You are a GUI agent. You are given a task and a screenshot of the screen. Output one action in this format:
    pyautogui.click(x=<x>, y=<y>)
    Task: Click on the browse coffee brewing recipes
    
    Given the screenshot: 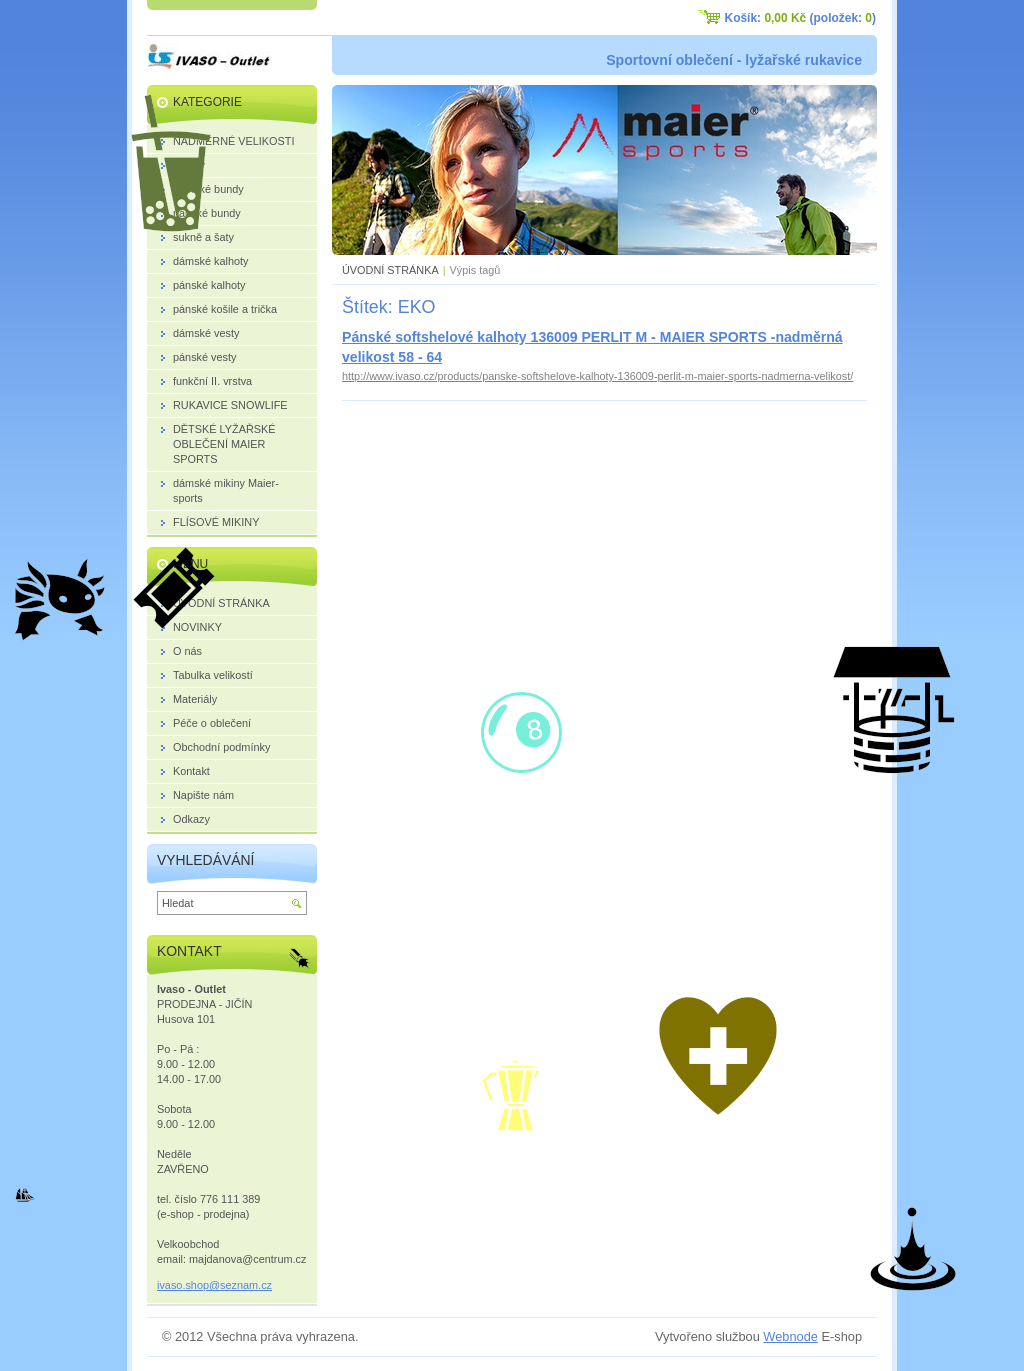 What is the action you would take?
    pyautogui.click(x=515, y=1095)
    